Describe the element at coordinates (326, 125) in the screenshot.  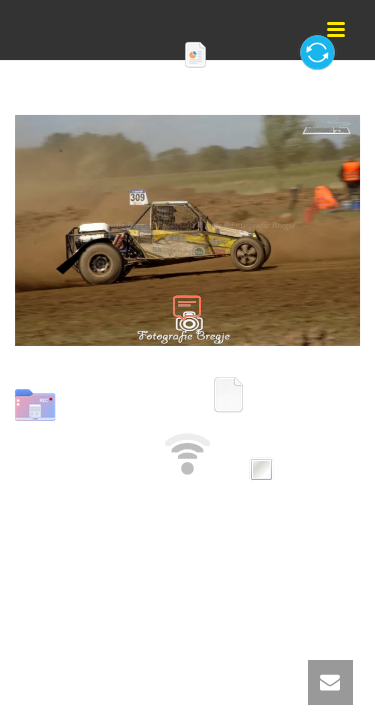
I see `keyboard input device connected` at that location.